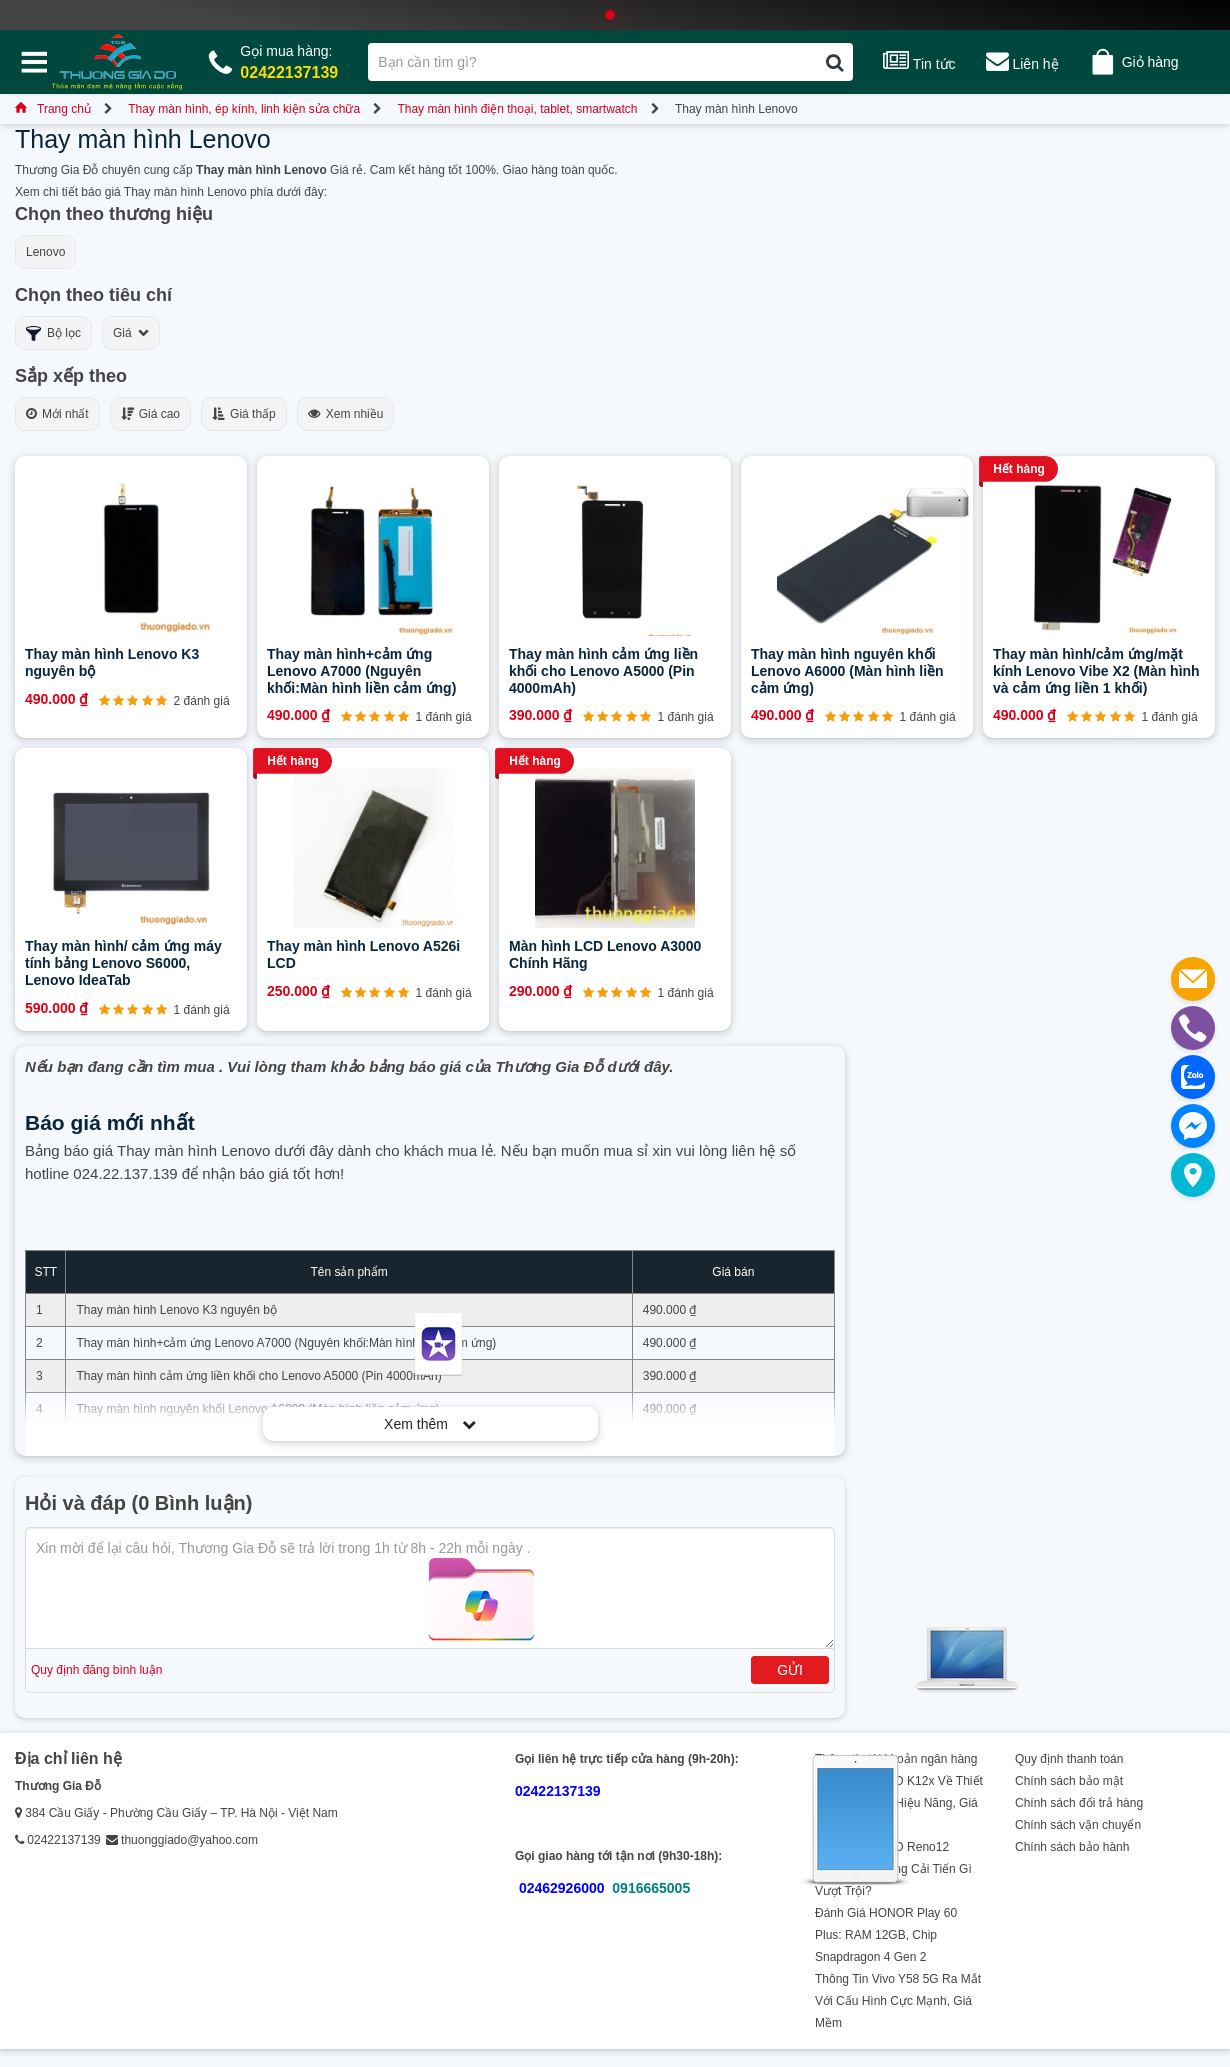 This screenshot has width=1230, height=2067. I want to click on mac mini server device, so click(937, 497).